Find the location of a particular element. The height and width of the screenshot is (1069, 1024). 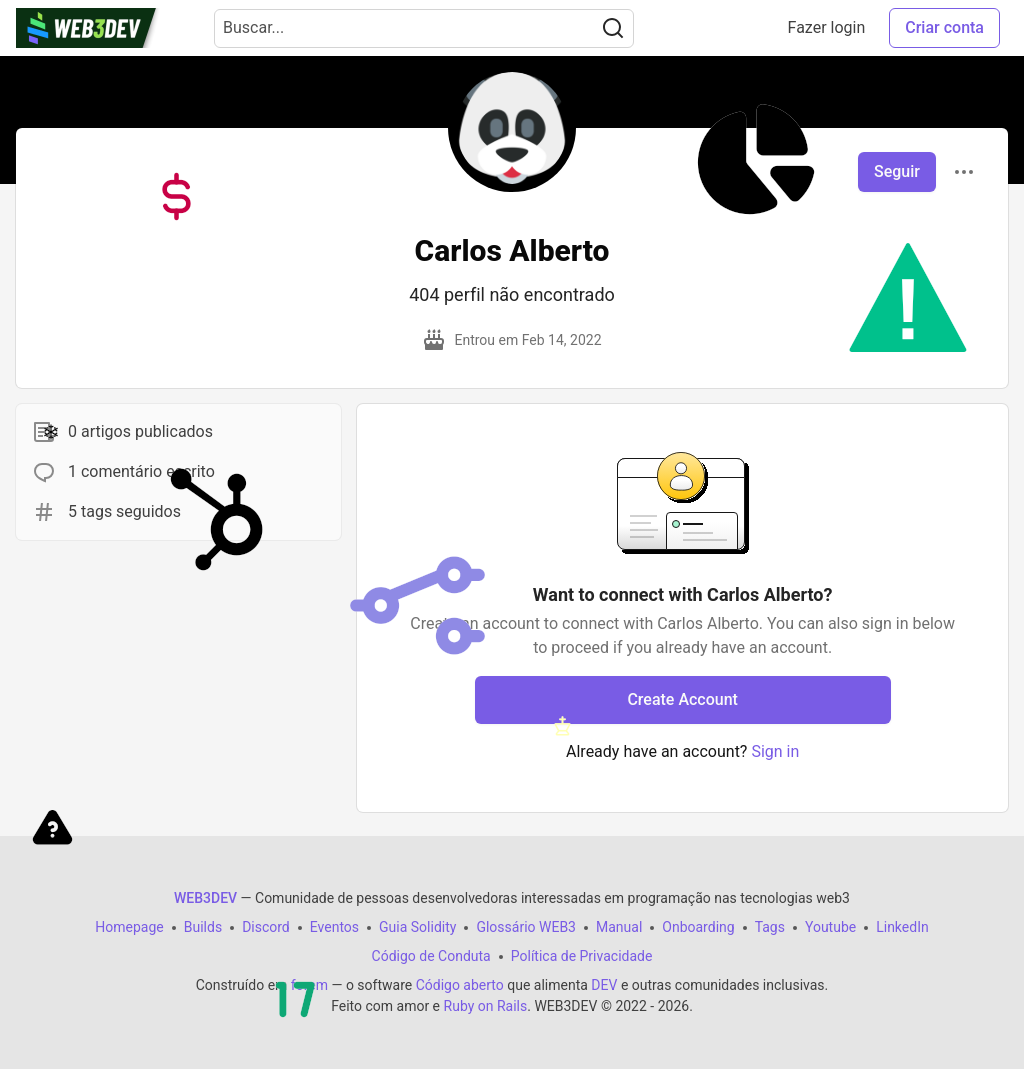

indicates a warning or caution that requires attention is located at coordinates (52, 828).